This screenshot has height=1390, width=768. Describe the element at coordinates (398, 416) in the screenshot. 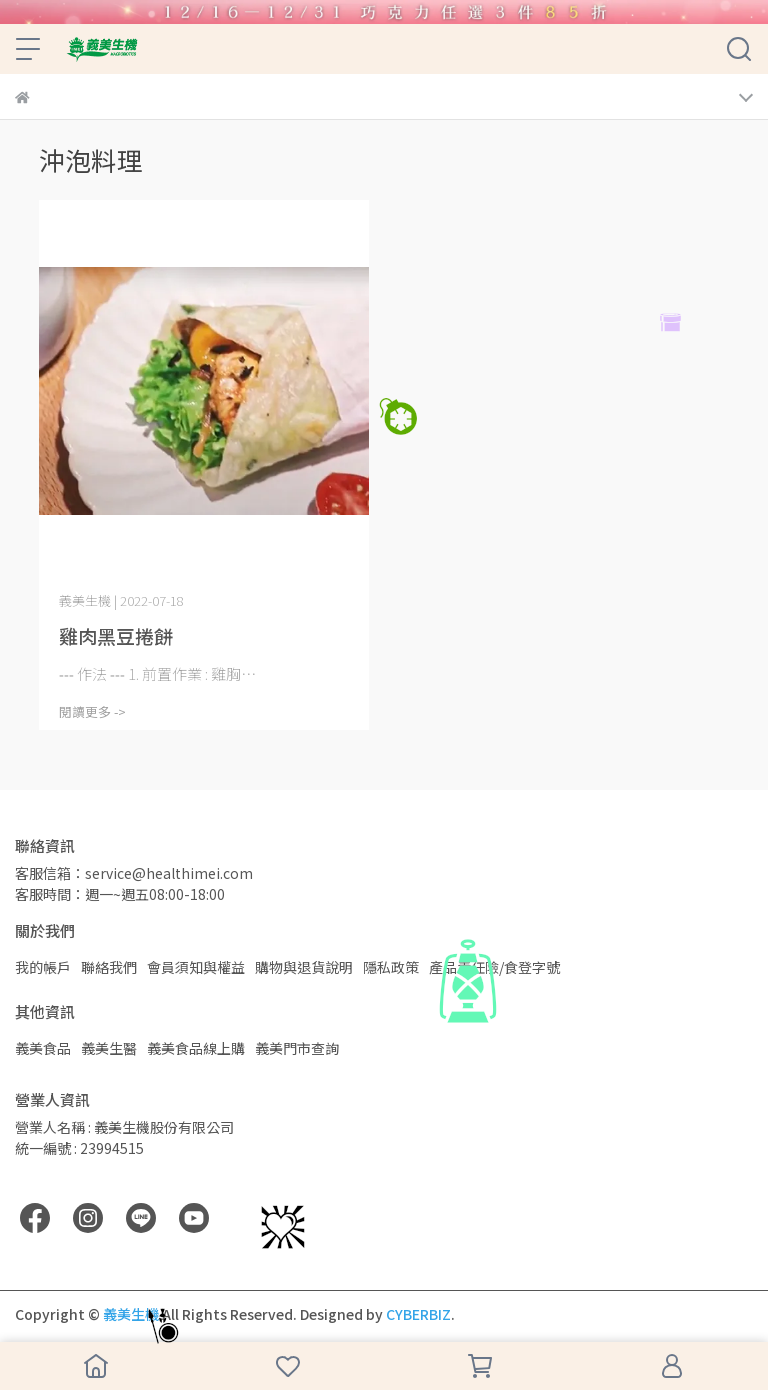

I see `activate ice bomb ability or weapon` at that location.